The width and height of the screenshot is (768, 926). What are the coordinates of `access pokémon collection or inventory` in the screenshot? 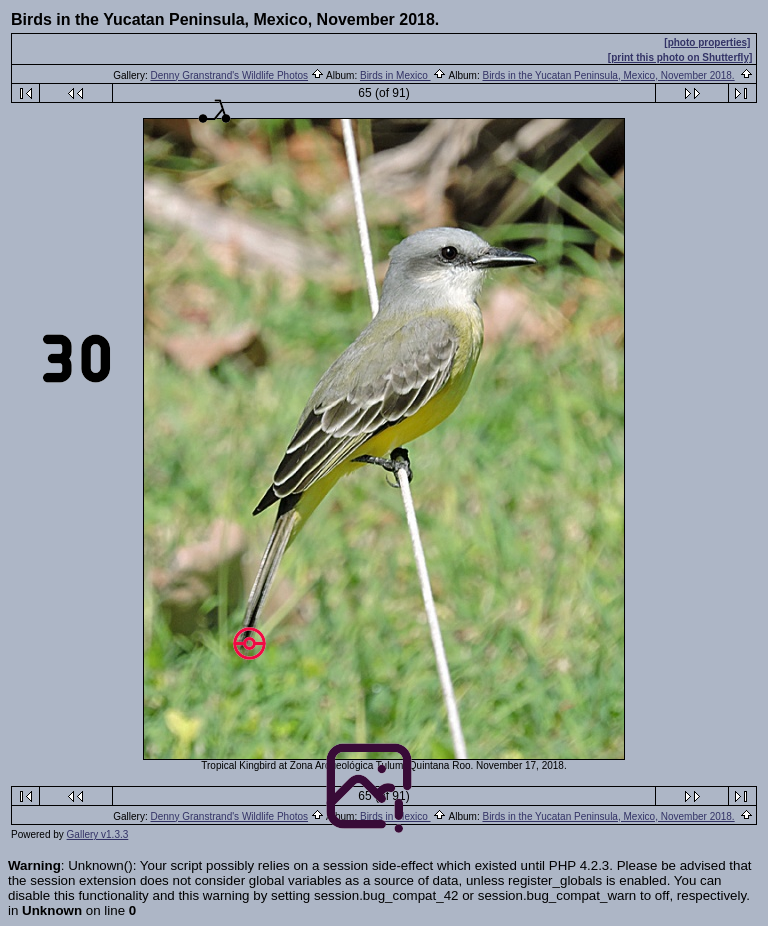 It's located at (249, 643).